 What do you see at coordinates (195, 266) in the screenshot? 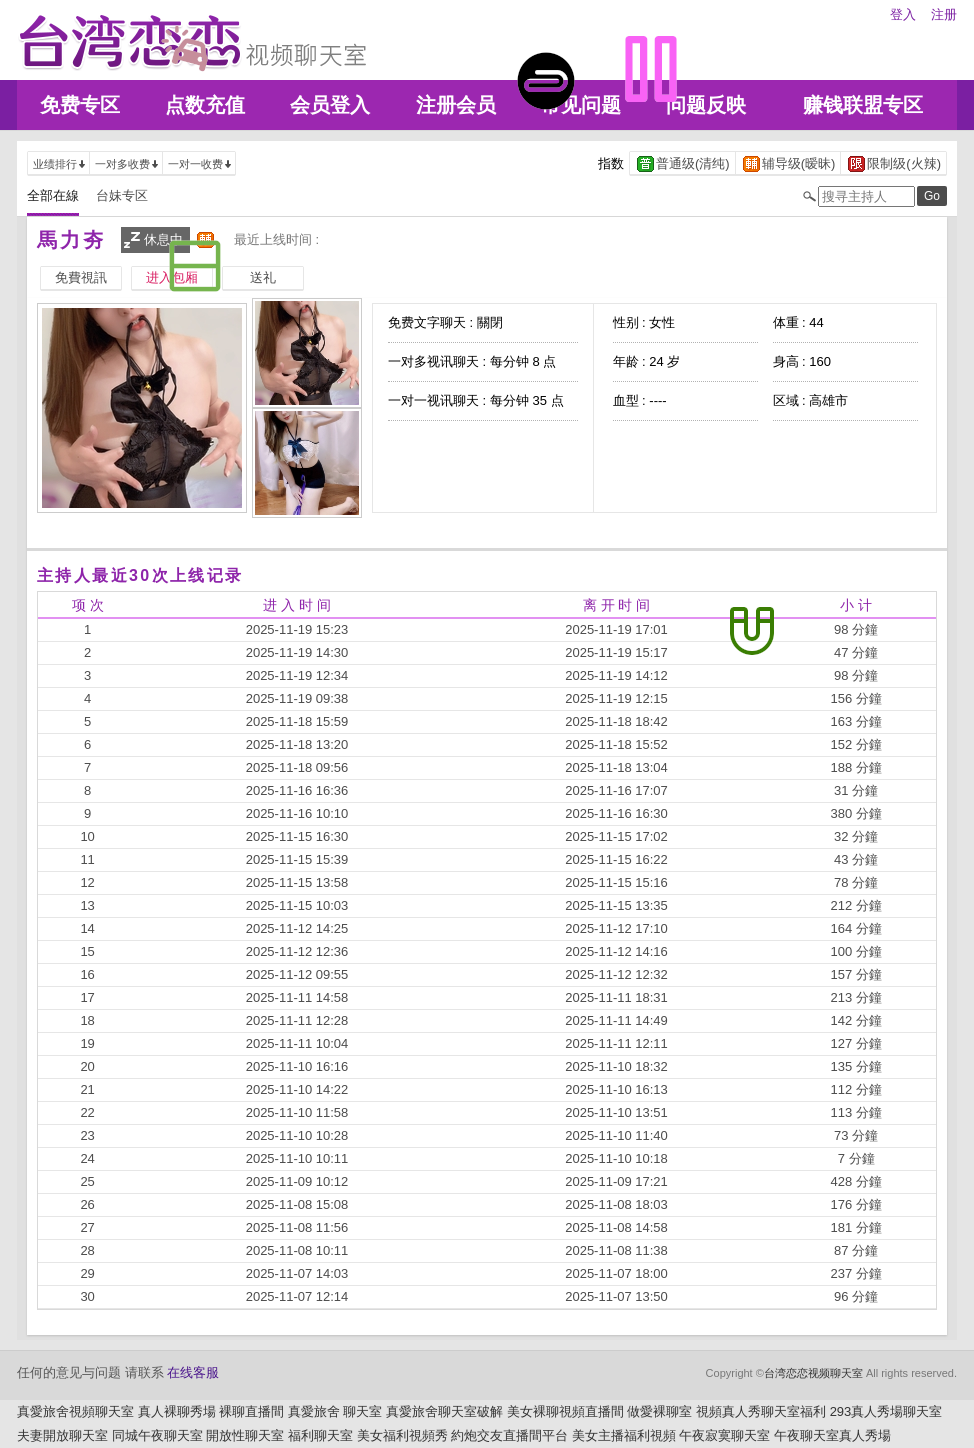
I see `split view horizontally` at bounding box center [195, 266].